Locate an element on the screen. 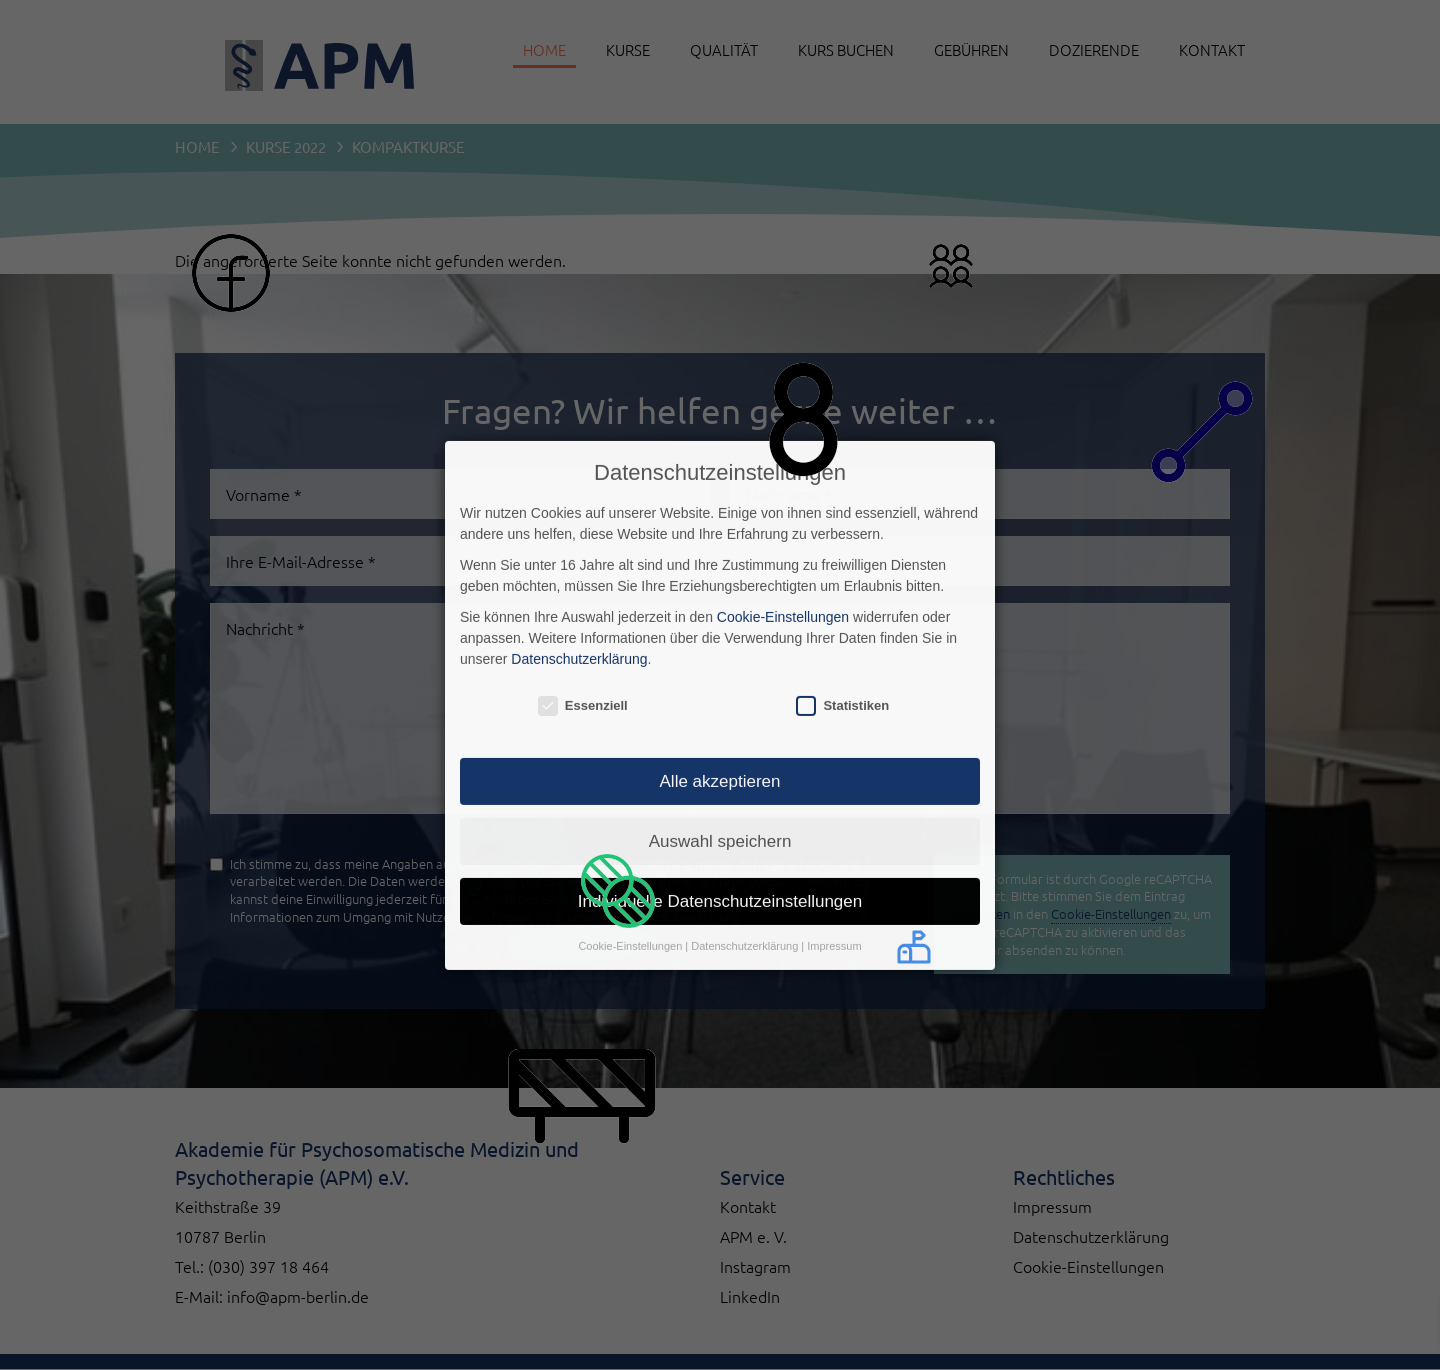 Image resolution: width=1440 pixels, height=1370 pixels. open facebook app is located at coordinates (231, 273).